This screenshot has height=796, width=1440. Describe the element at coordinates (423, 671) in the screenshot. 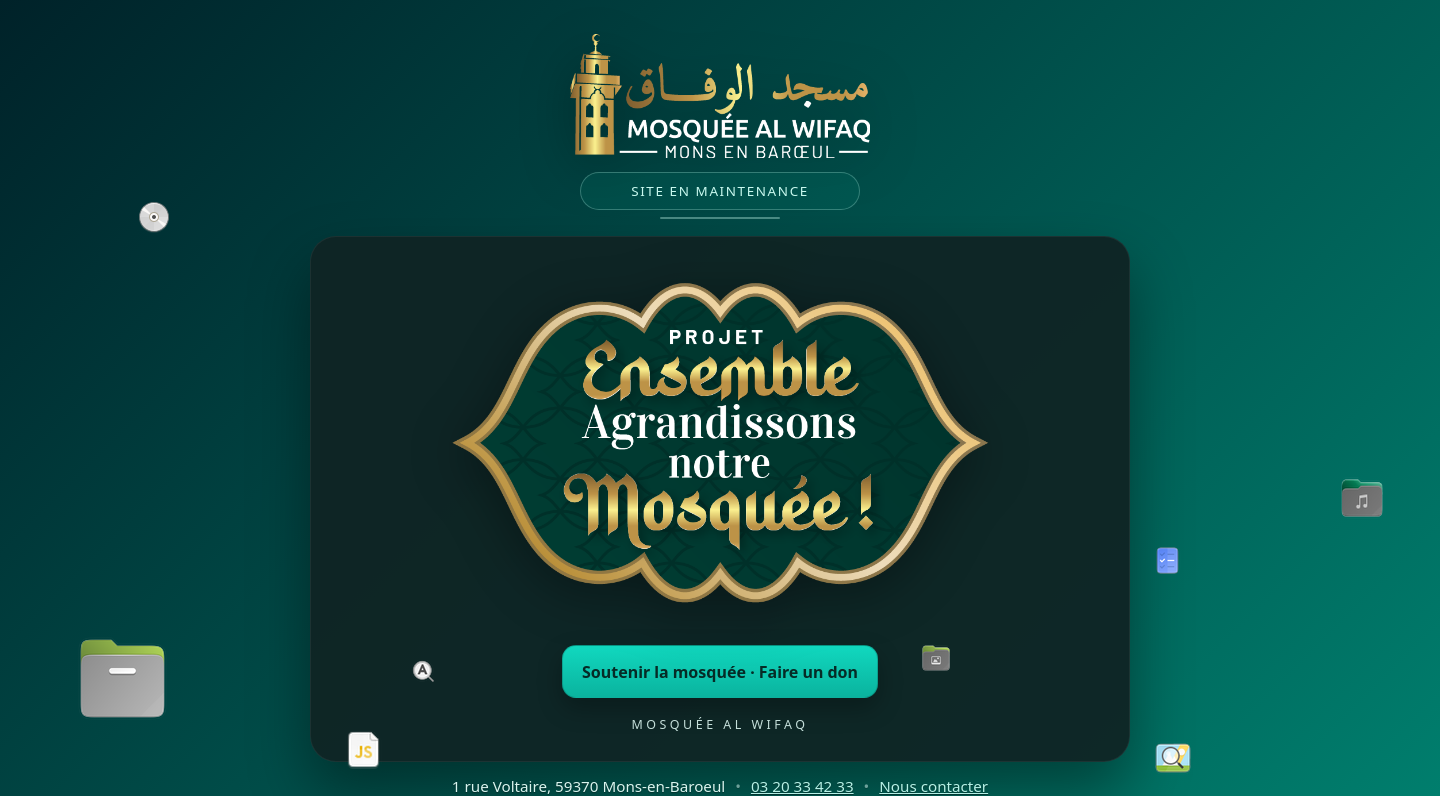

I see `search within file contents` at that location.